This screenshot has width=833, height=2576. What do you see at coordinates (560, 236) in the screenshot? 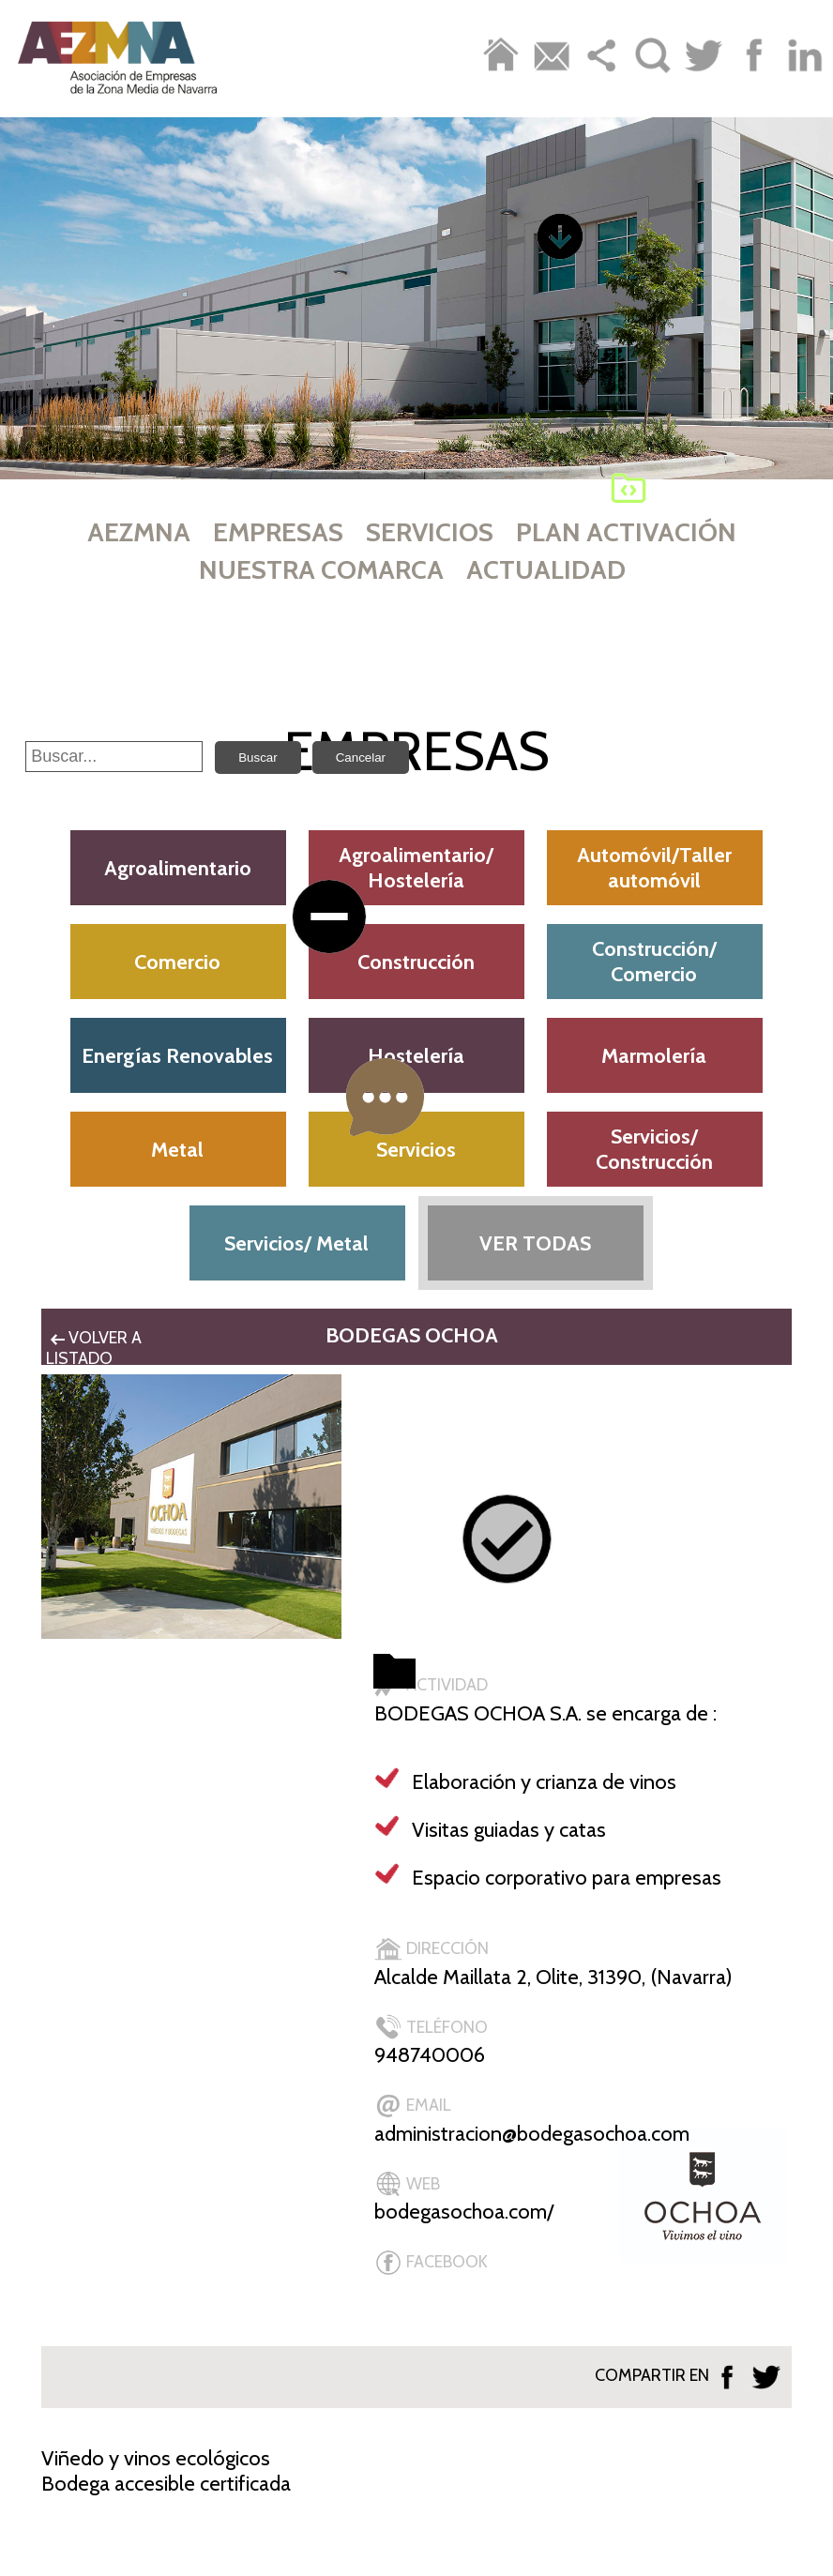
I see `download a file or content` at bounding box center [560, 236].